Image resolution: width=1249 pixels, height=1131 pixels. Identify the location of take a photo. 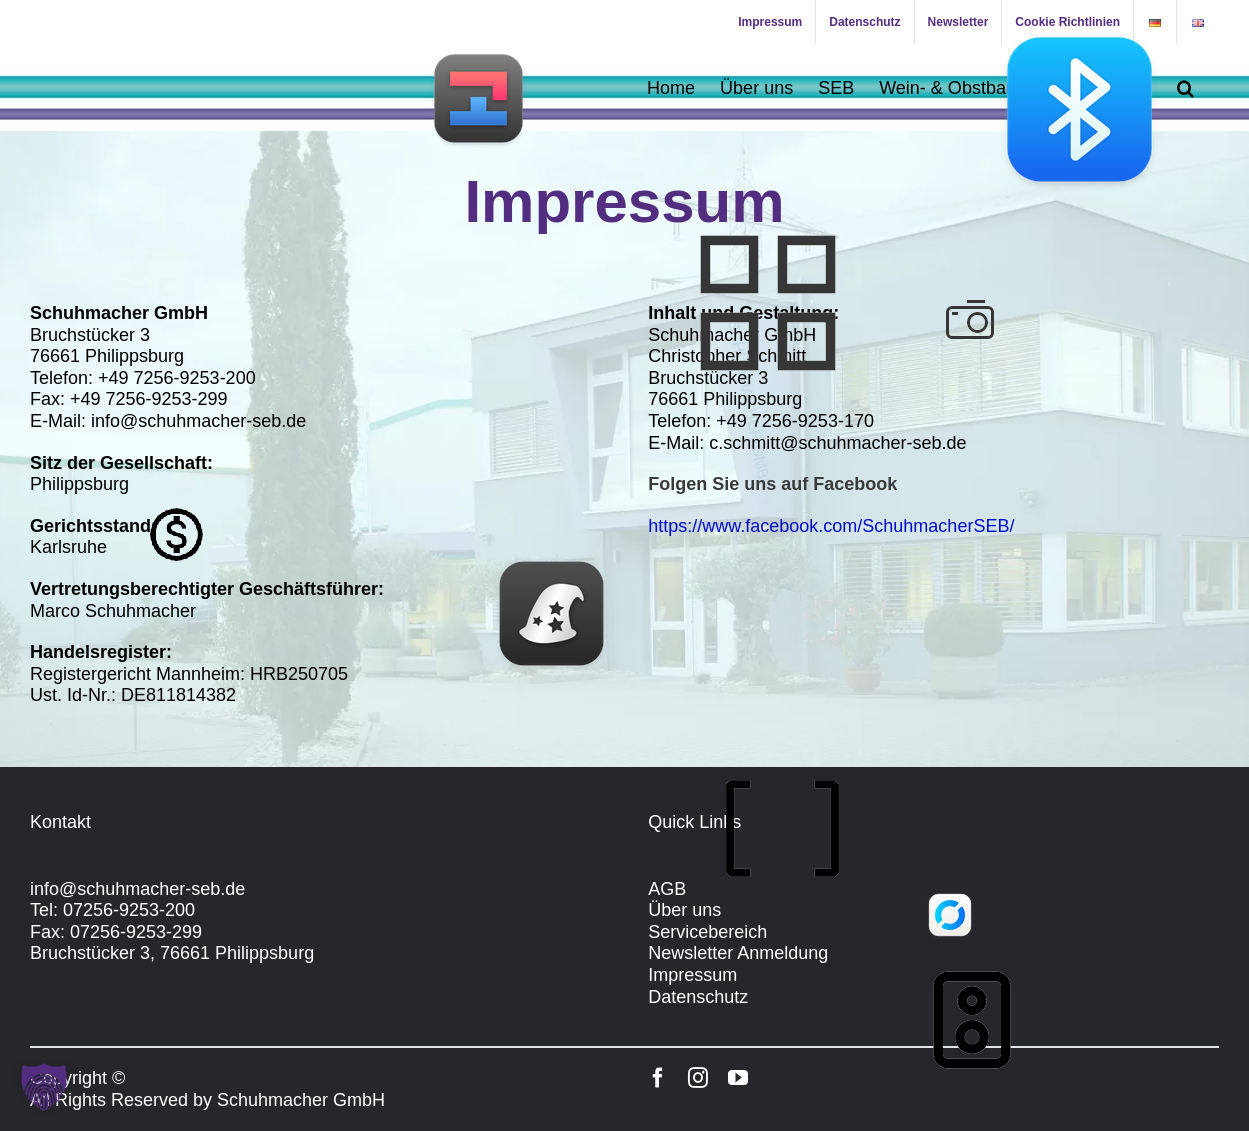
(970, 318).